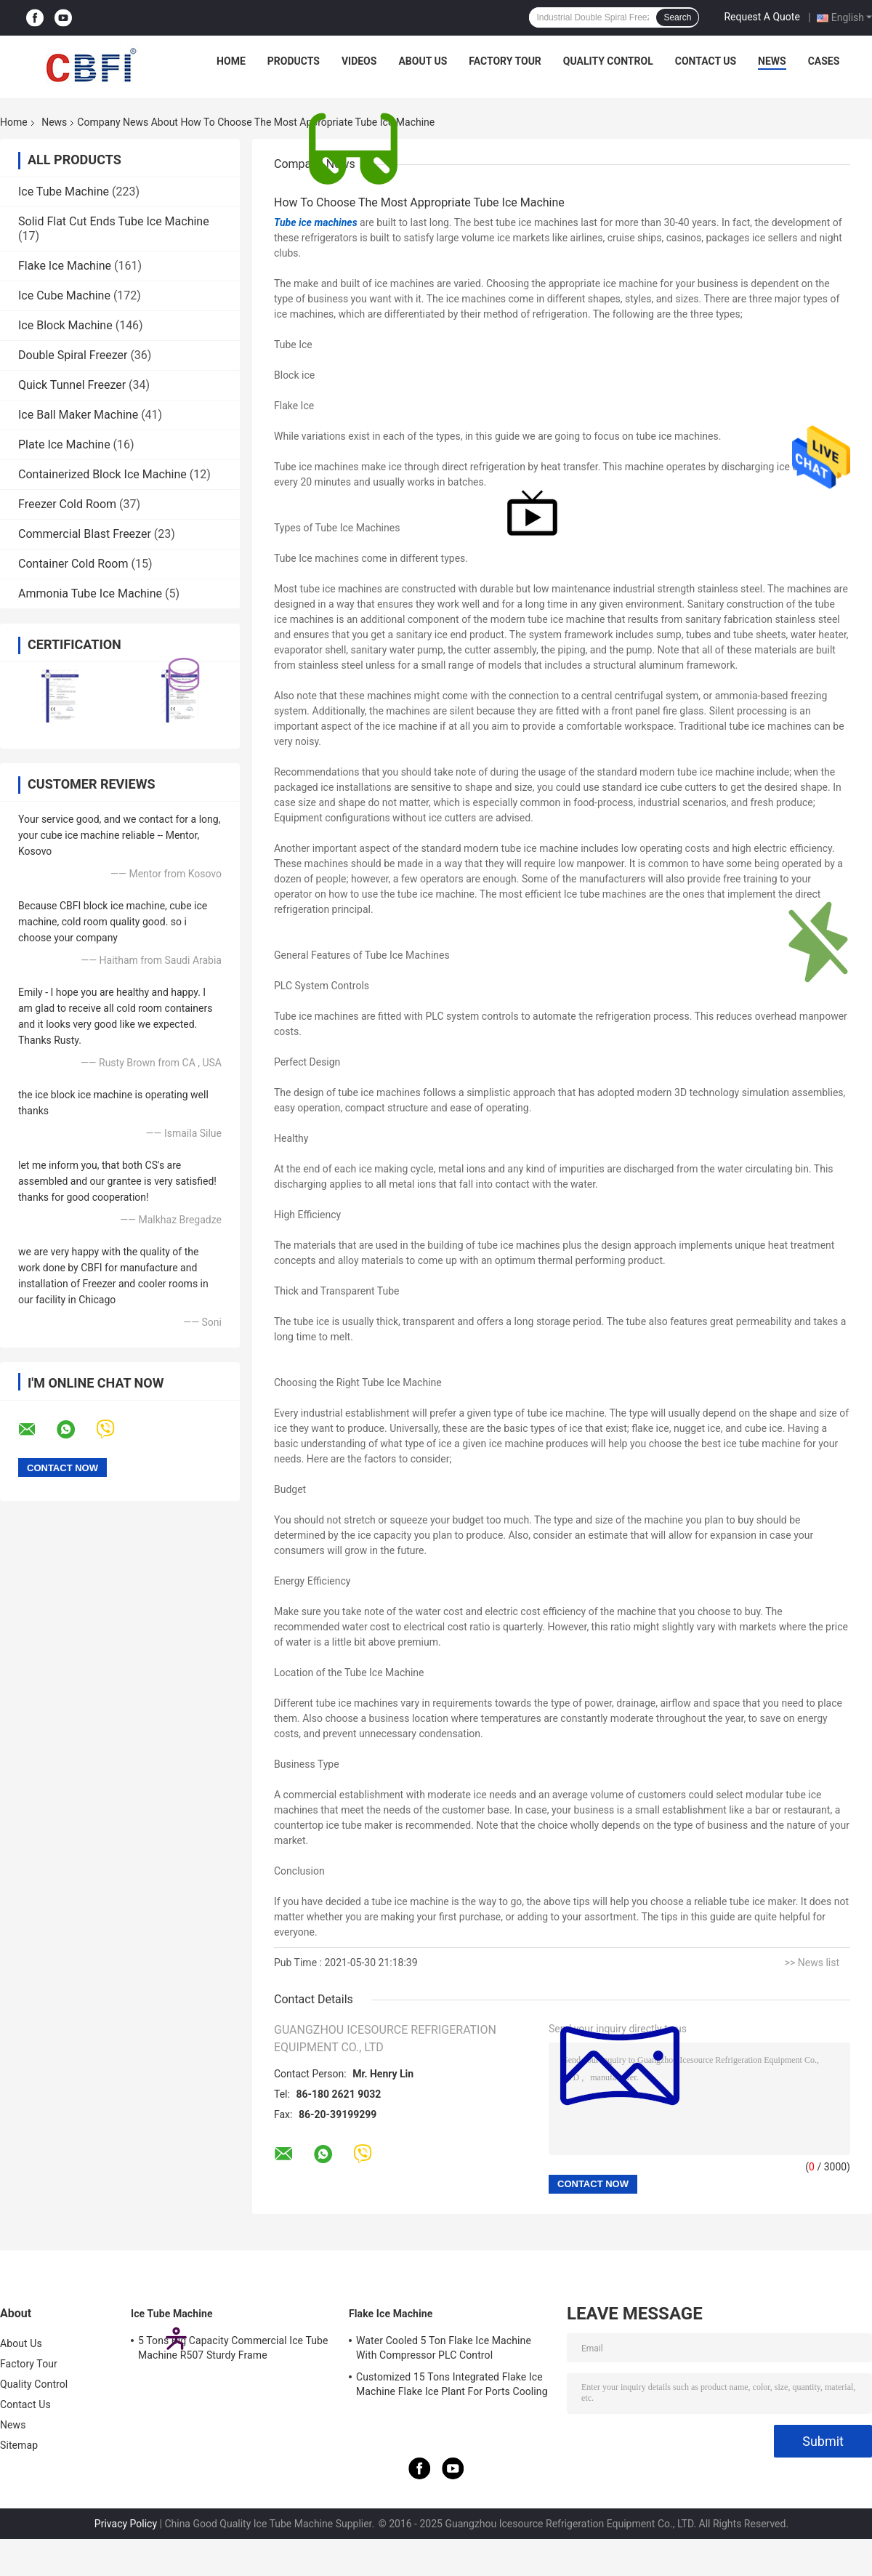 The height and width of the screenshot is (2576, 872). Describe the element at coordinates (184, 675) in the screenshot. I see `access database or data storage` at that location.